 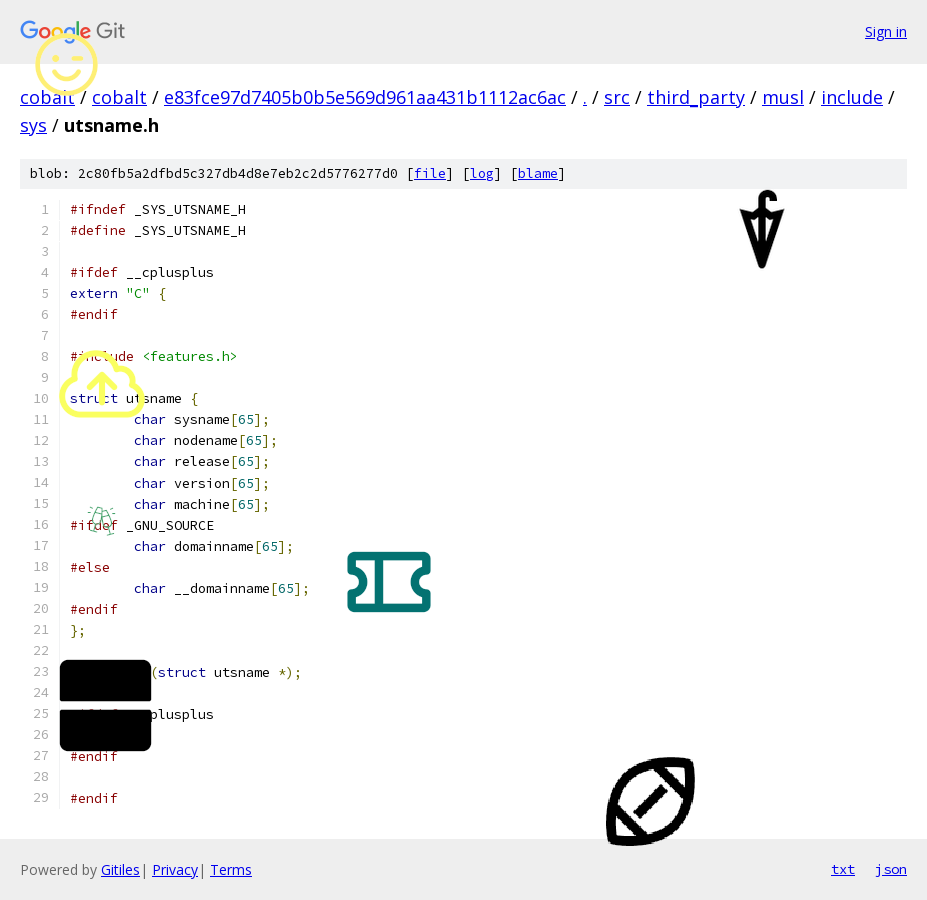 What do you see at coordinates (105, 705) in the screenshot?
I see `split view horizontally` at bounding box center [105, 705].